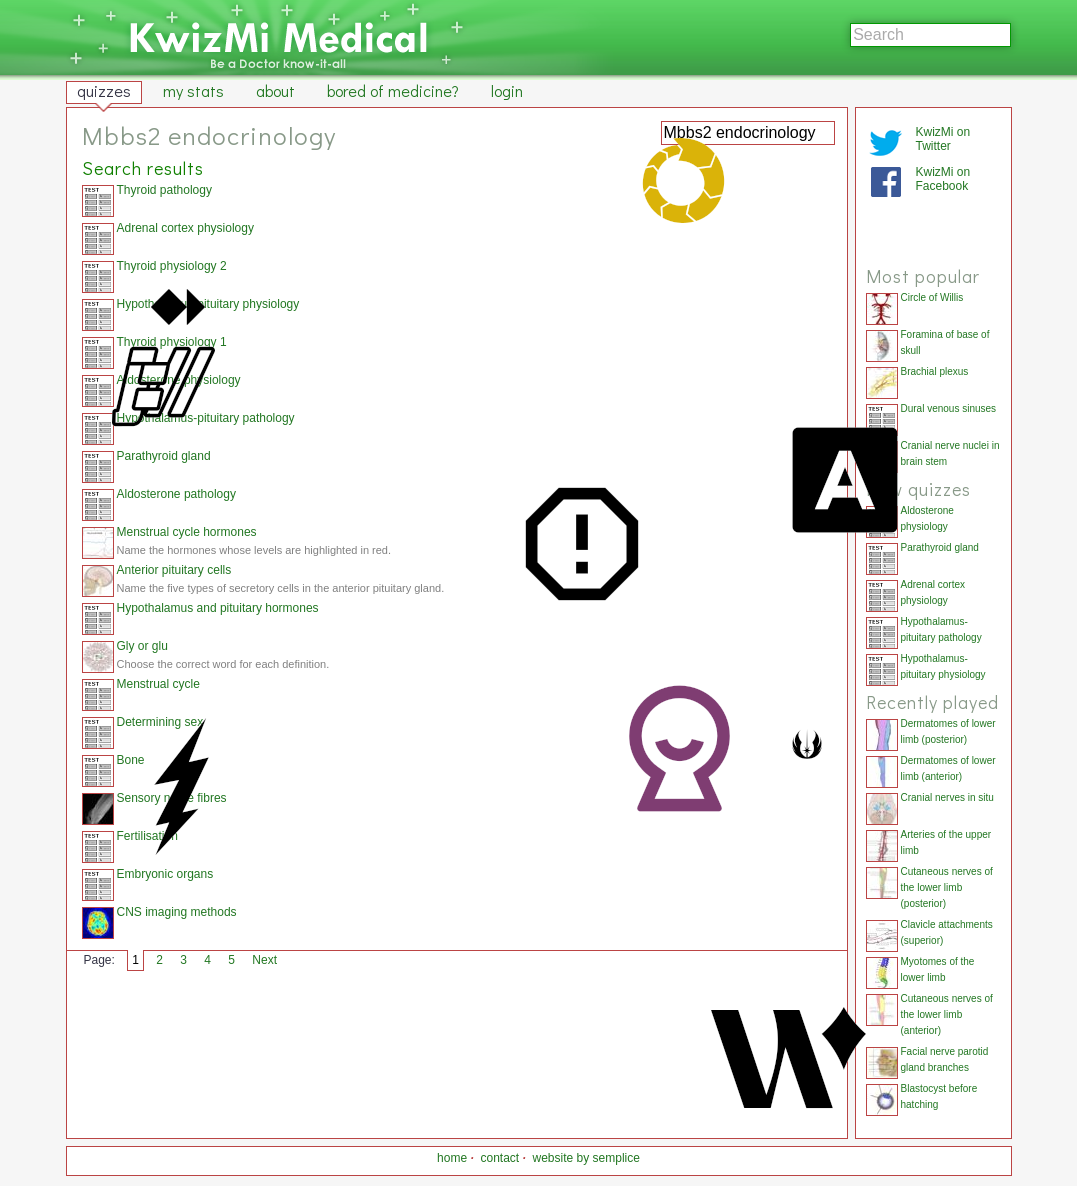  What do you see at coordinates (788, 1057) in the screenshot?
I see `open the Wish shopping app` at bounding box center [788, 1057].